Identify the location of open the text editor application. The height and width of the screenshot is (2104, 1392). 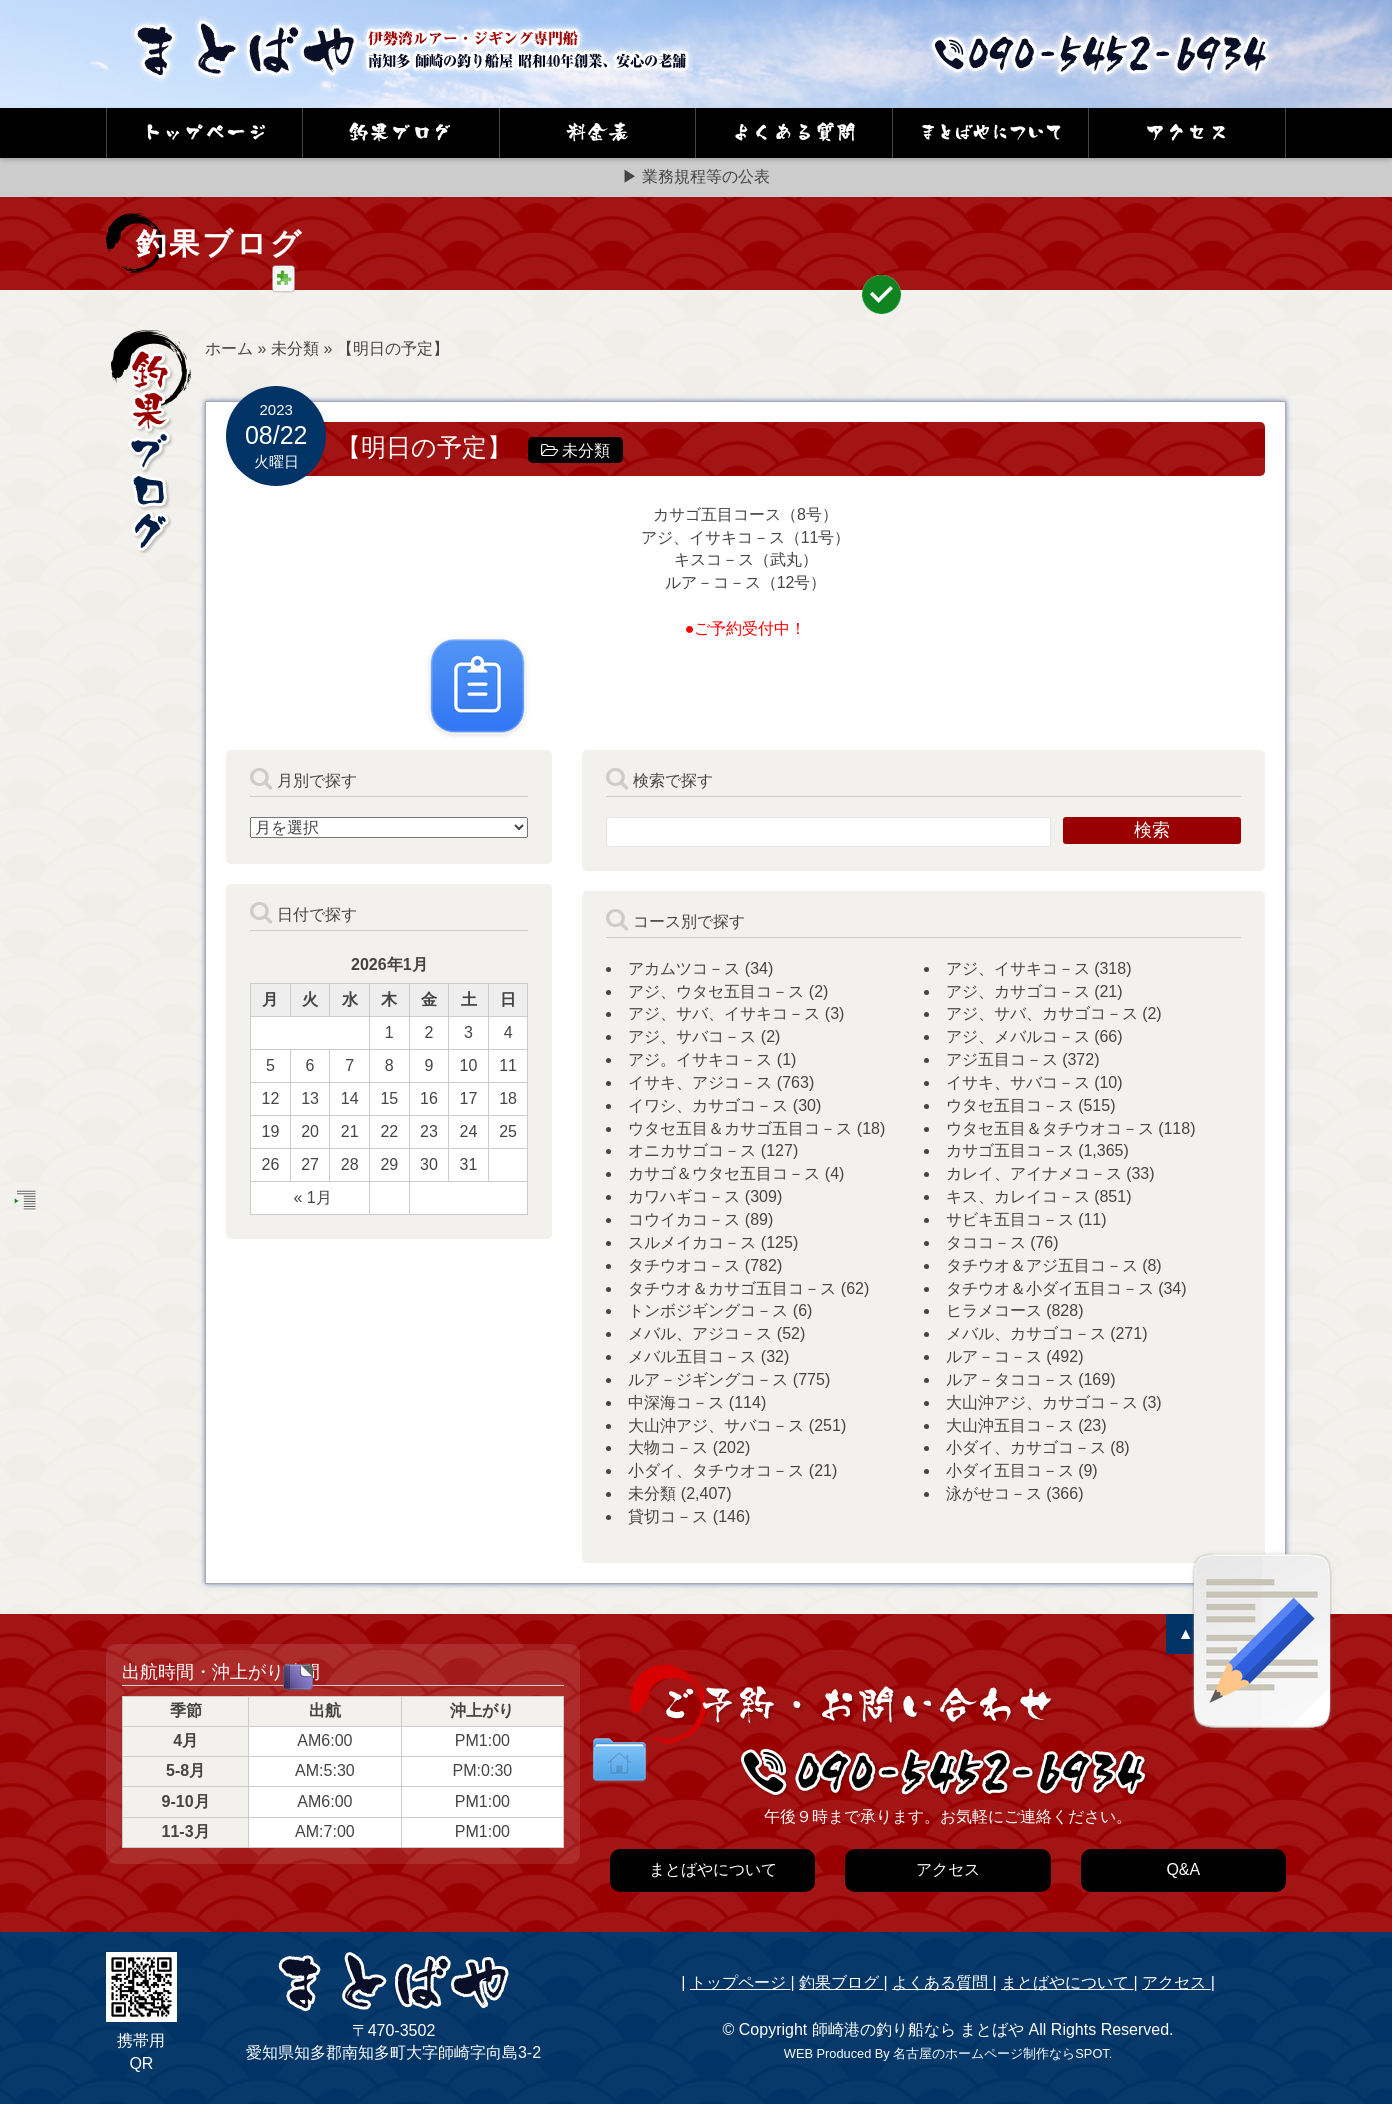
(1262, 1641).